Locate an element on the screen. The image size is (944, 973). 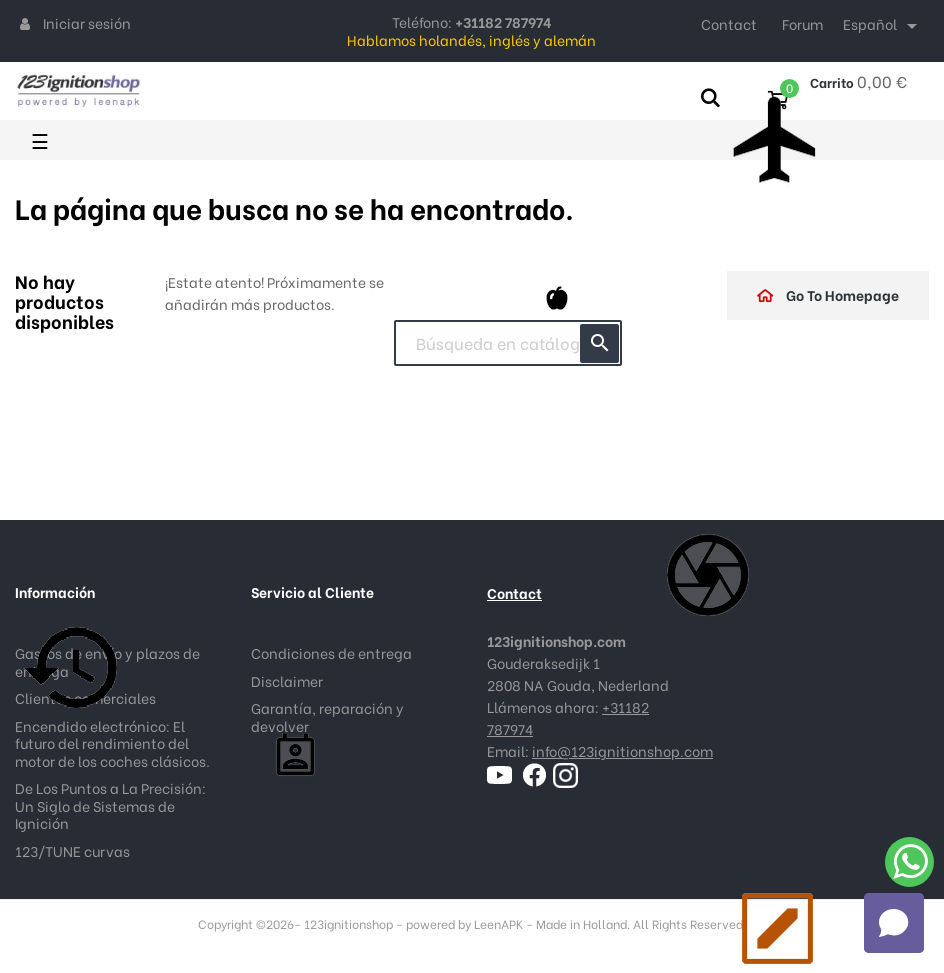
open camera to take a photo is located at coordinates (708, 575).